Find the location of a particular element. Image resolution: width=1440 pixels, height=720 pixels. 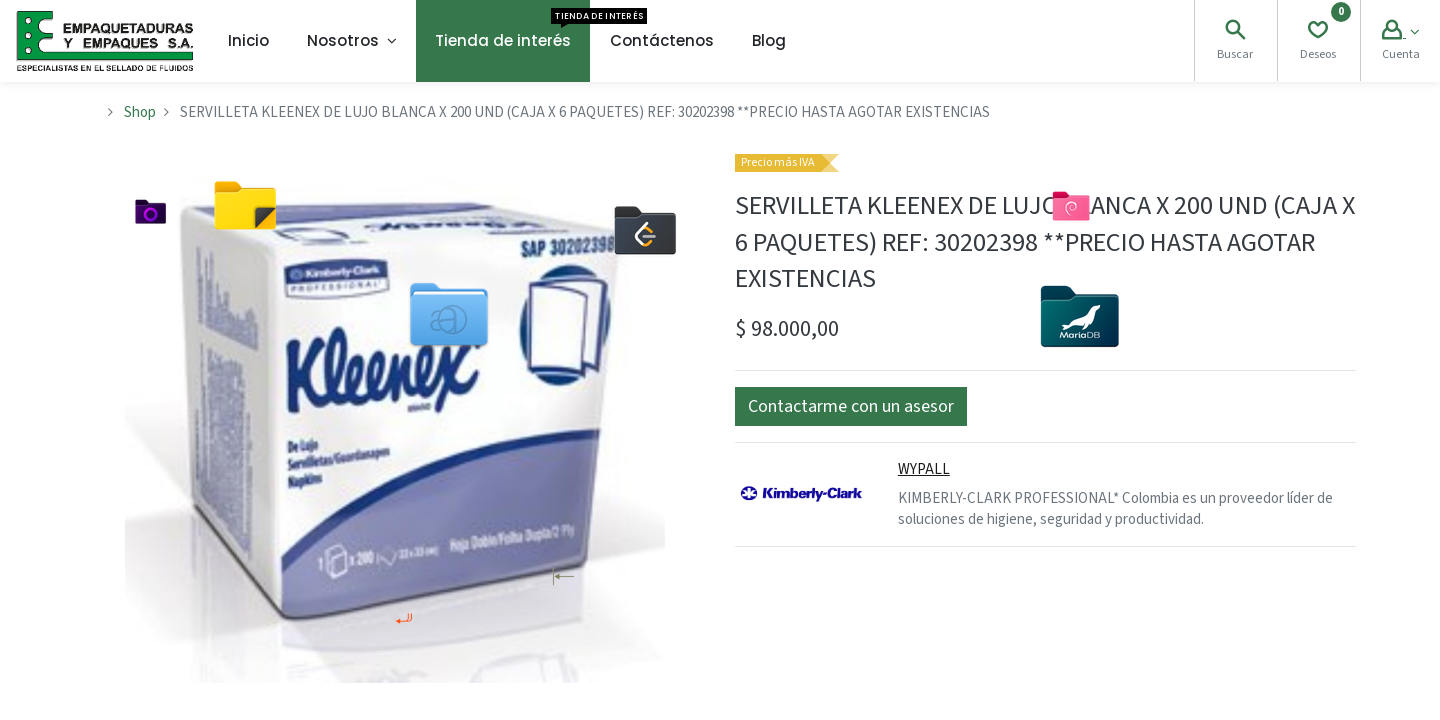

reply to all recipients in an email thread is located at coordinates (403, 617).